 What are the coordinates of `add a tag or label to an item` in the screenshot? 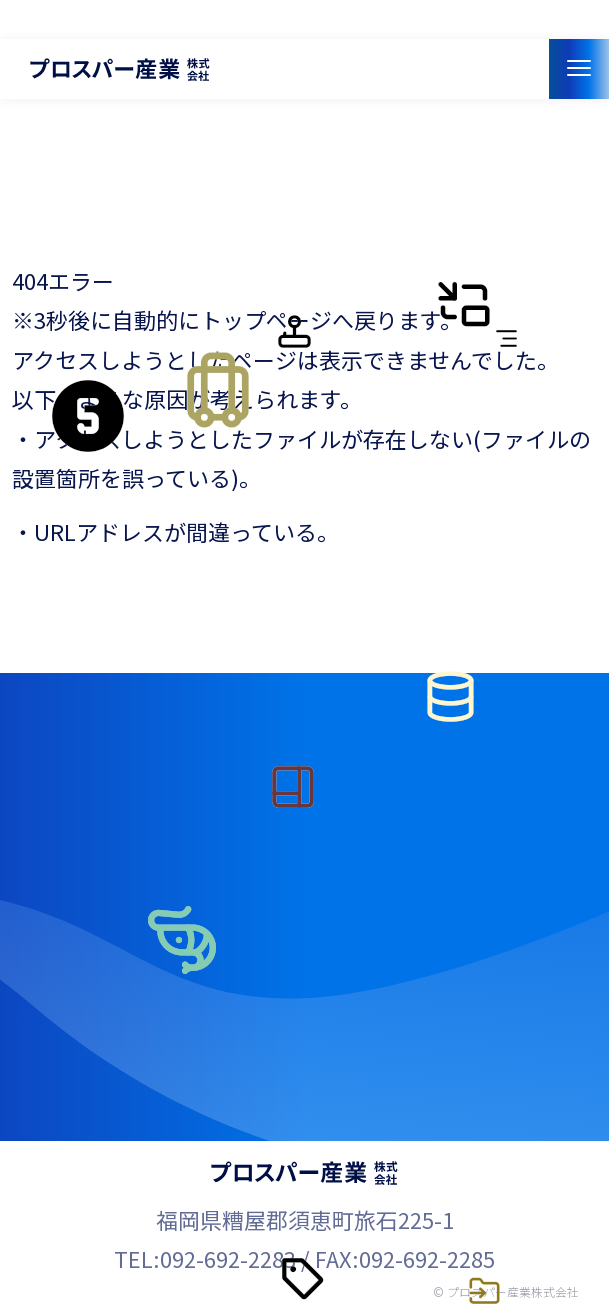 It's located at (300, 1276).